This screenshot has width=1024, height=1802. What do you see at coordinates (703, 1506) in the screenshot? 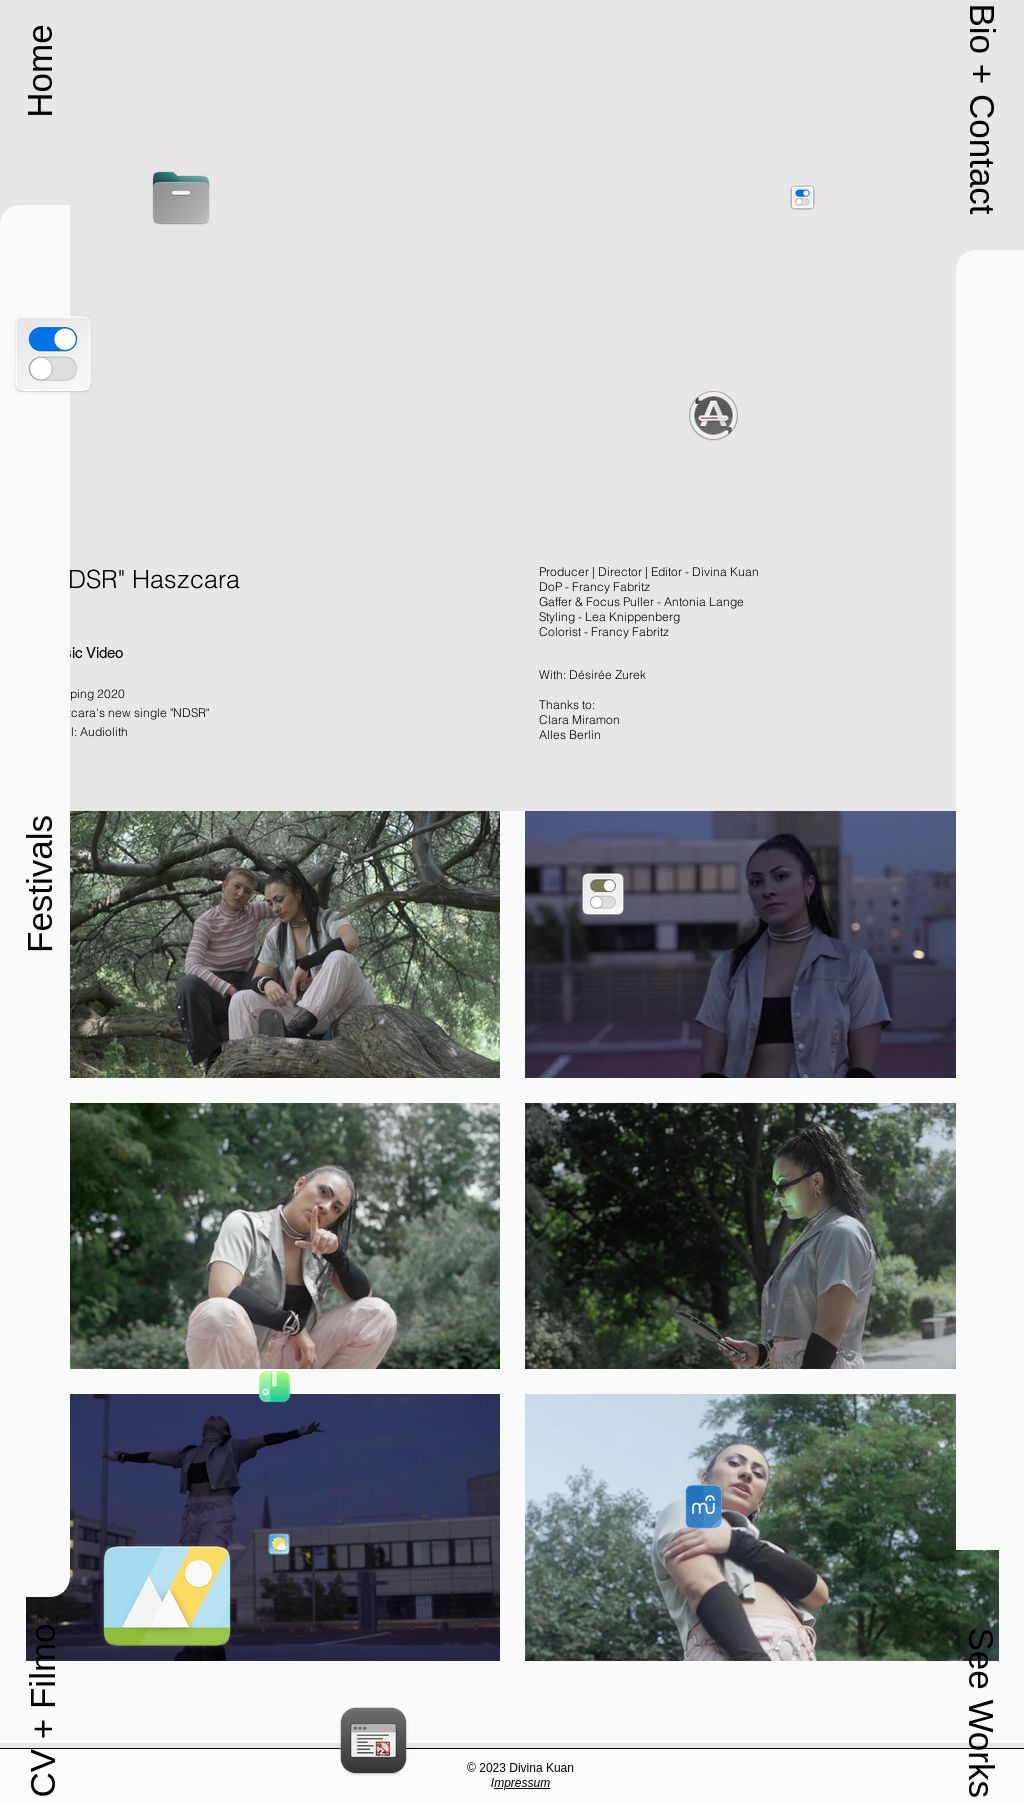
I see `open a MuseScore 3 music notation file` at bounding box center [703, 1506].